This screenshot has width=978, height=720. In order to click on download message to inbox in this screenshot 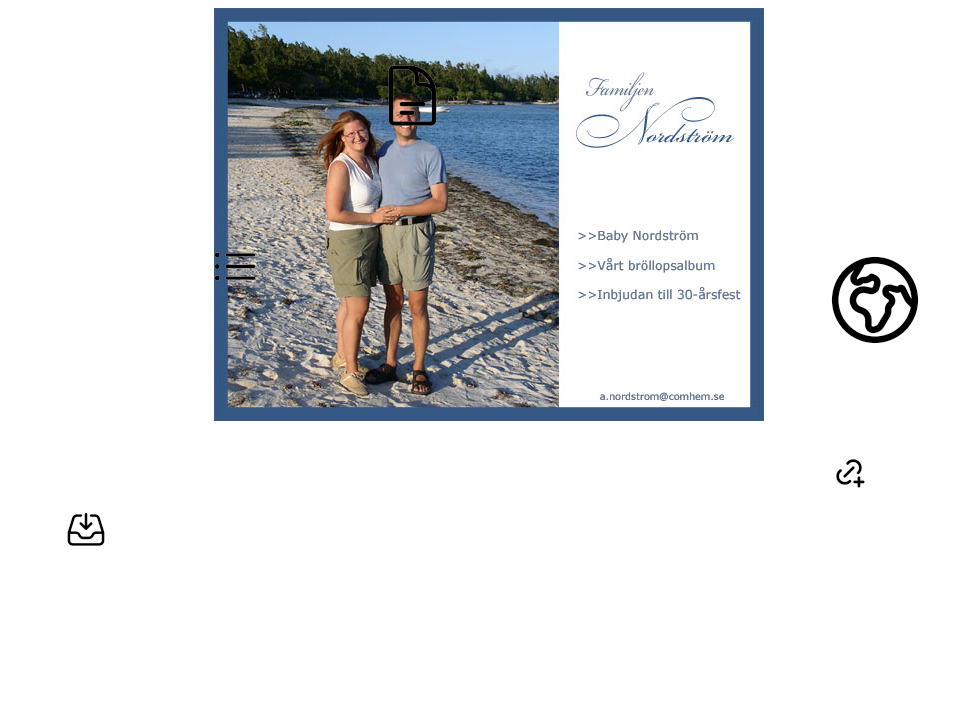, I will do `click(86, 530)`.